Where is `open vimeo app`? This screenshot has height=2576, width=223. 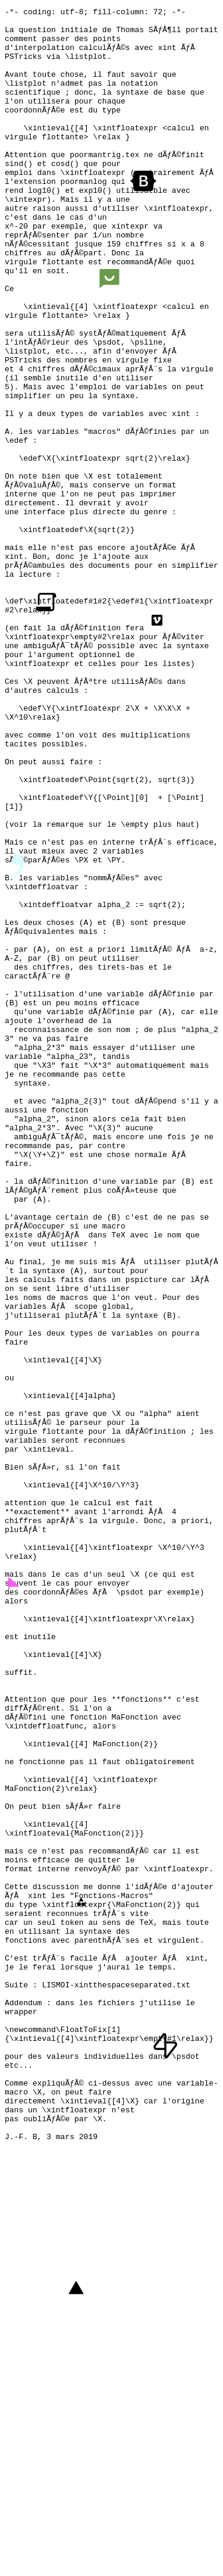
open vimeo app is located at coordinates (157, 620).